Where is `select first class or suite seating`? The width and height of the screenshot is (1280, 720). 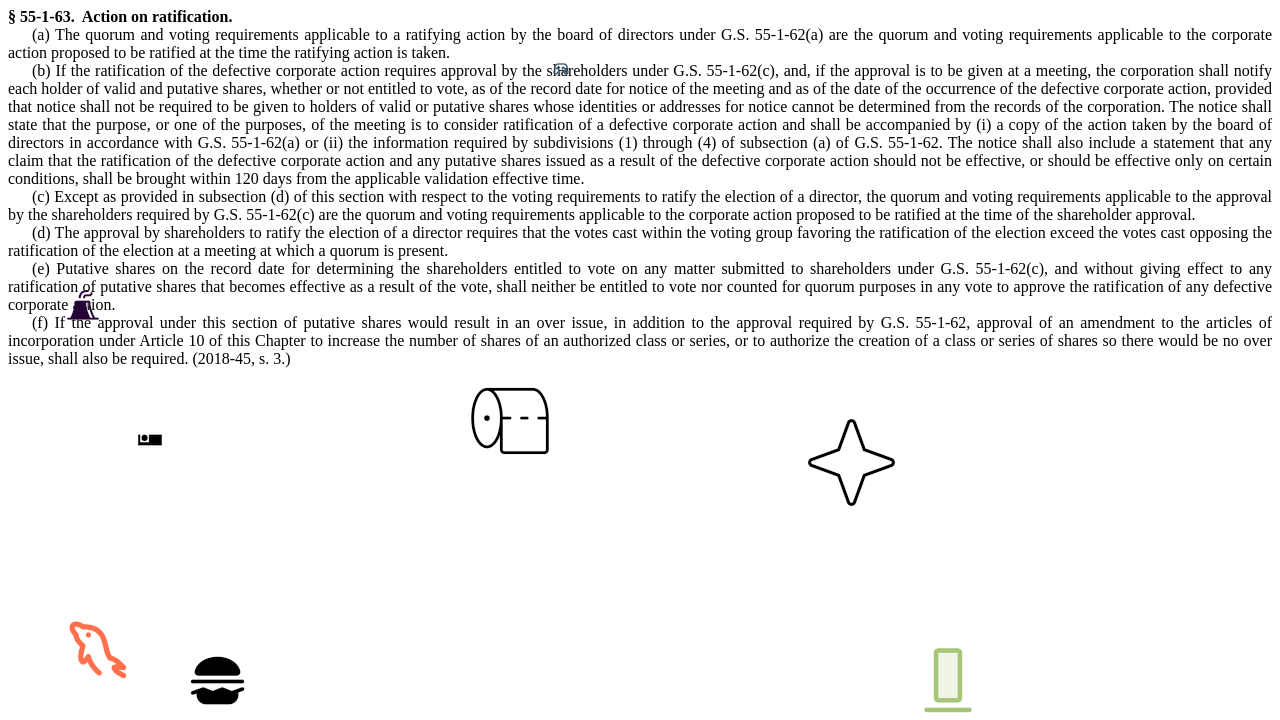
select first class or suite seating is located at coordinates (150, 440).